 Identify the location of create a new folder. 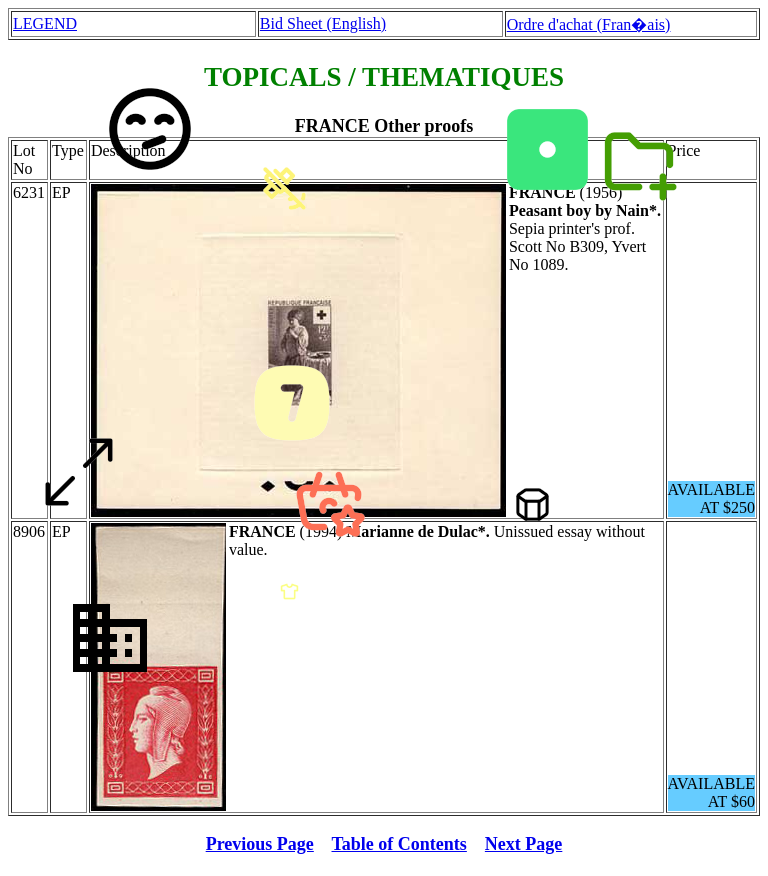
(639, 163).